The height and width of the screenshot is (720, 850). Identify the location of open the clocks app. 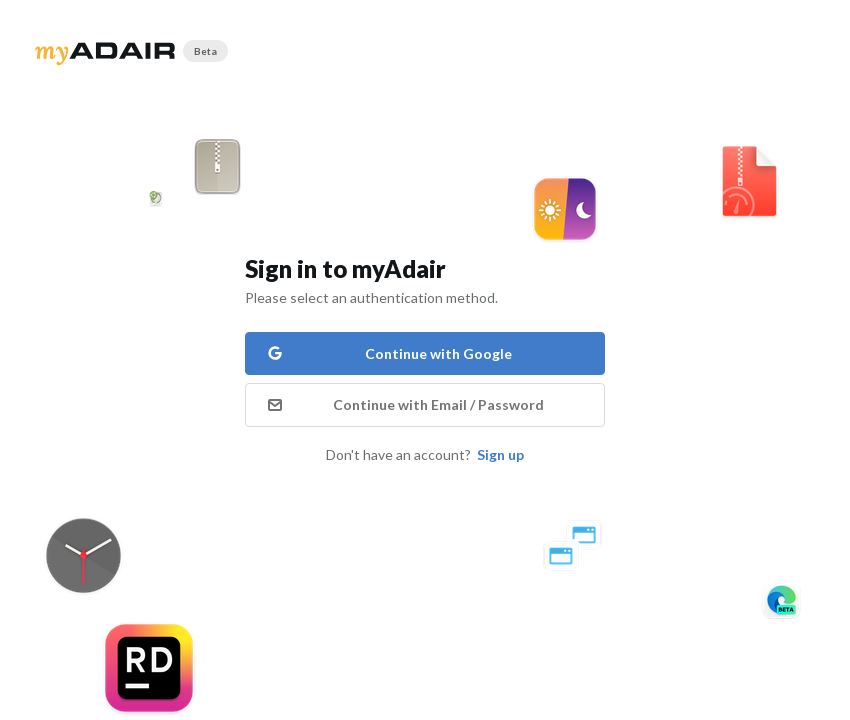
(83, 555).